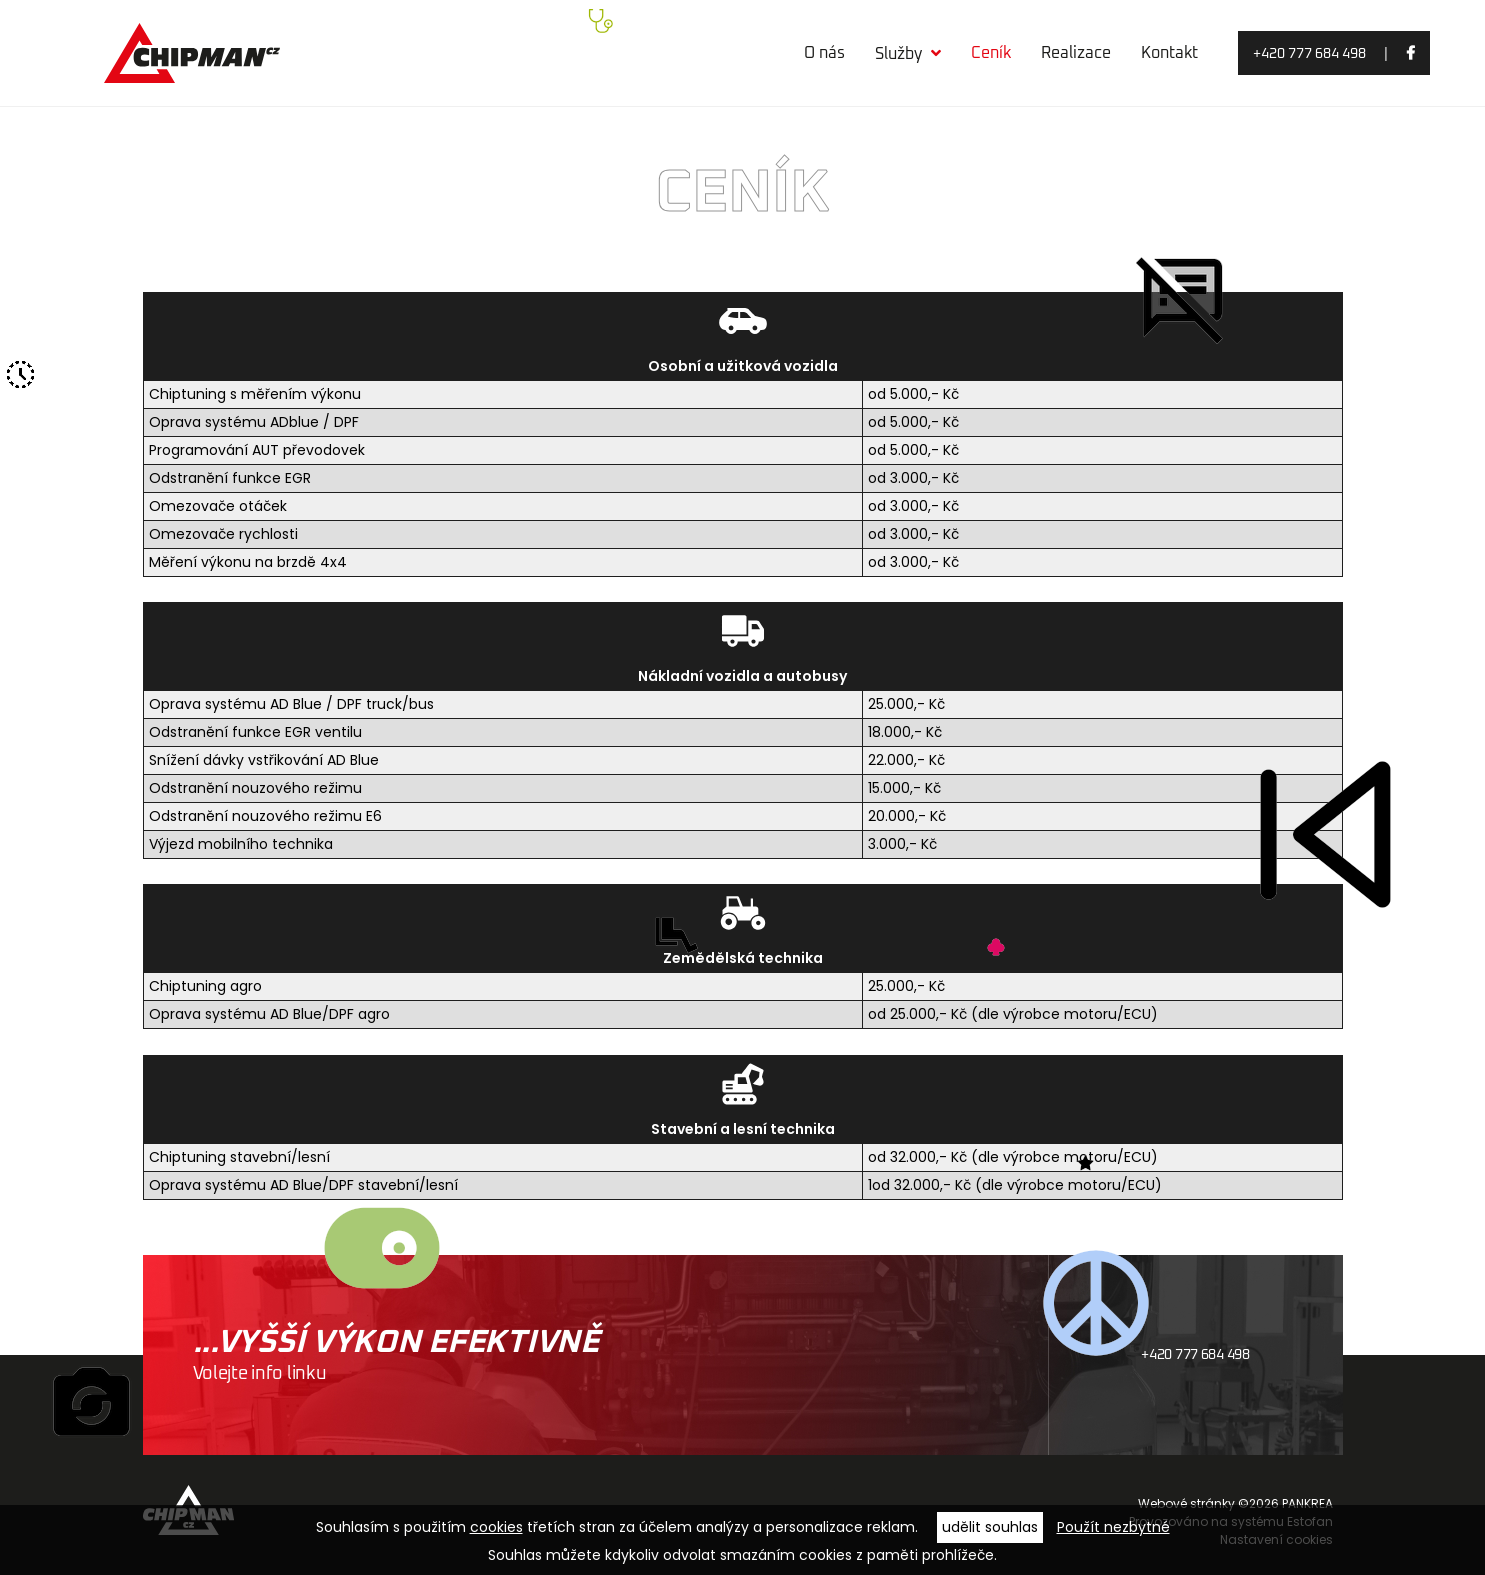 This screenshot has width=1485, height=1575. What do you see at coordinates (20, 374) in the screenshot?
I see `toggle history tracking off` at bounding box center [20, 374].